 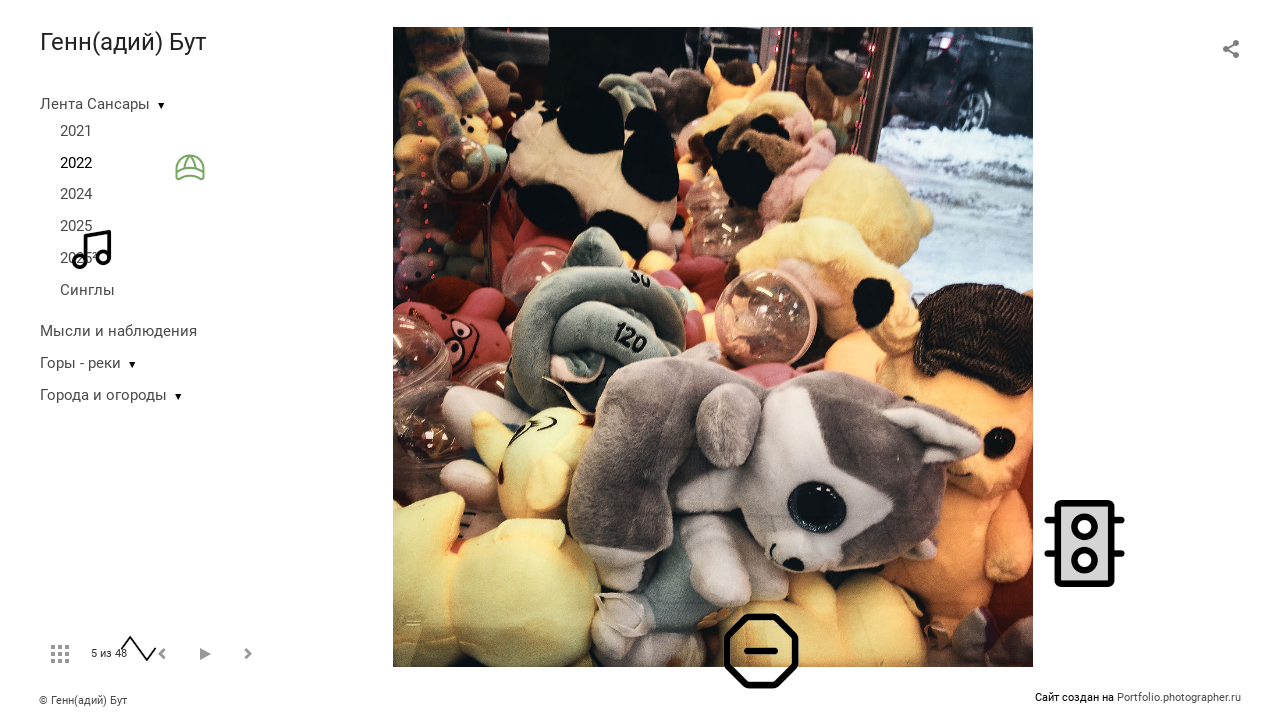 What do you see at coordinates (190, 169) in the screenshot?
I see `browse hats or headwear category` at bounding box center [190, 169].